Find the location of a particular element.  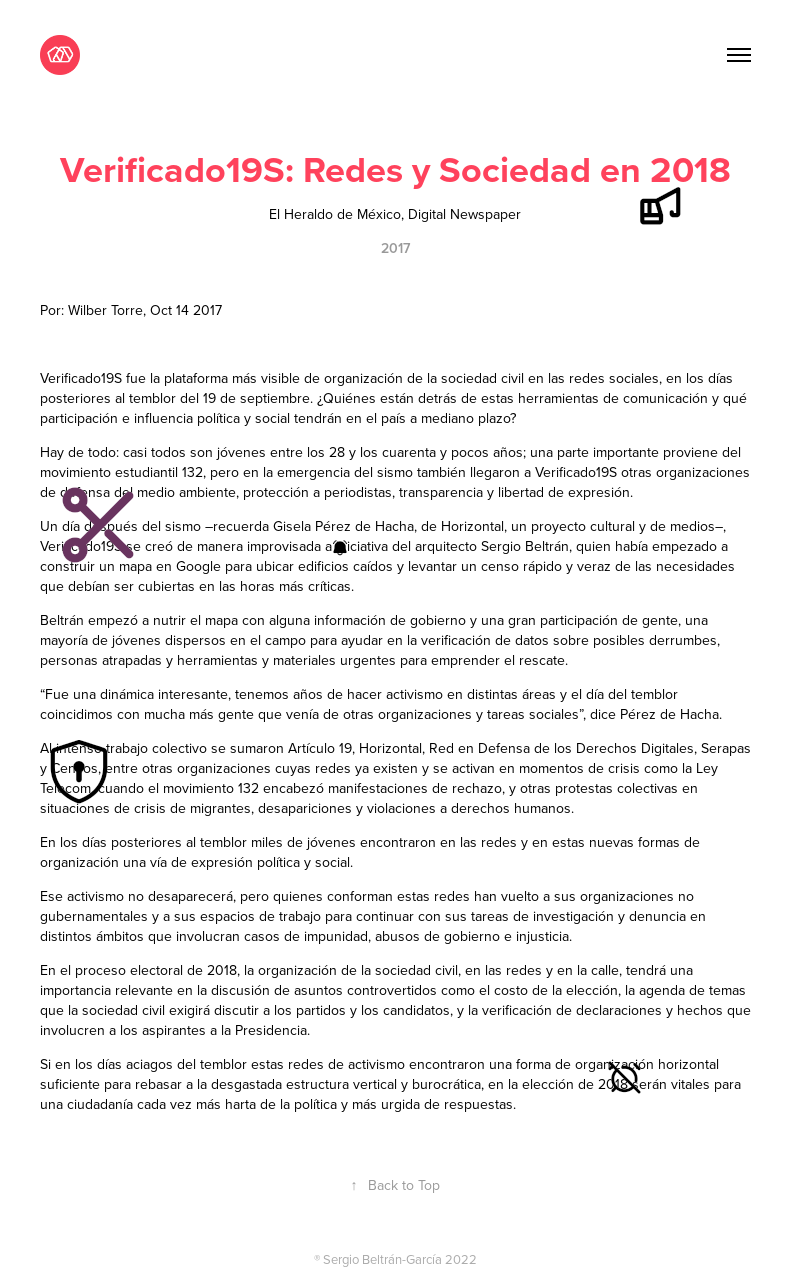

cut selected content is located at coordinates (98, 525).